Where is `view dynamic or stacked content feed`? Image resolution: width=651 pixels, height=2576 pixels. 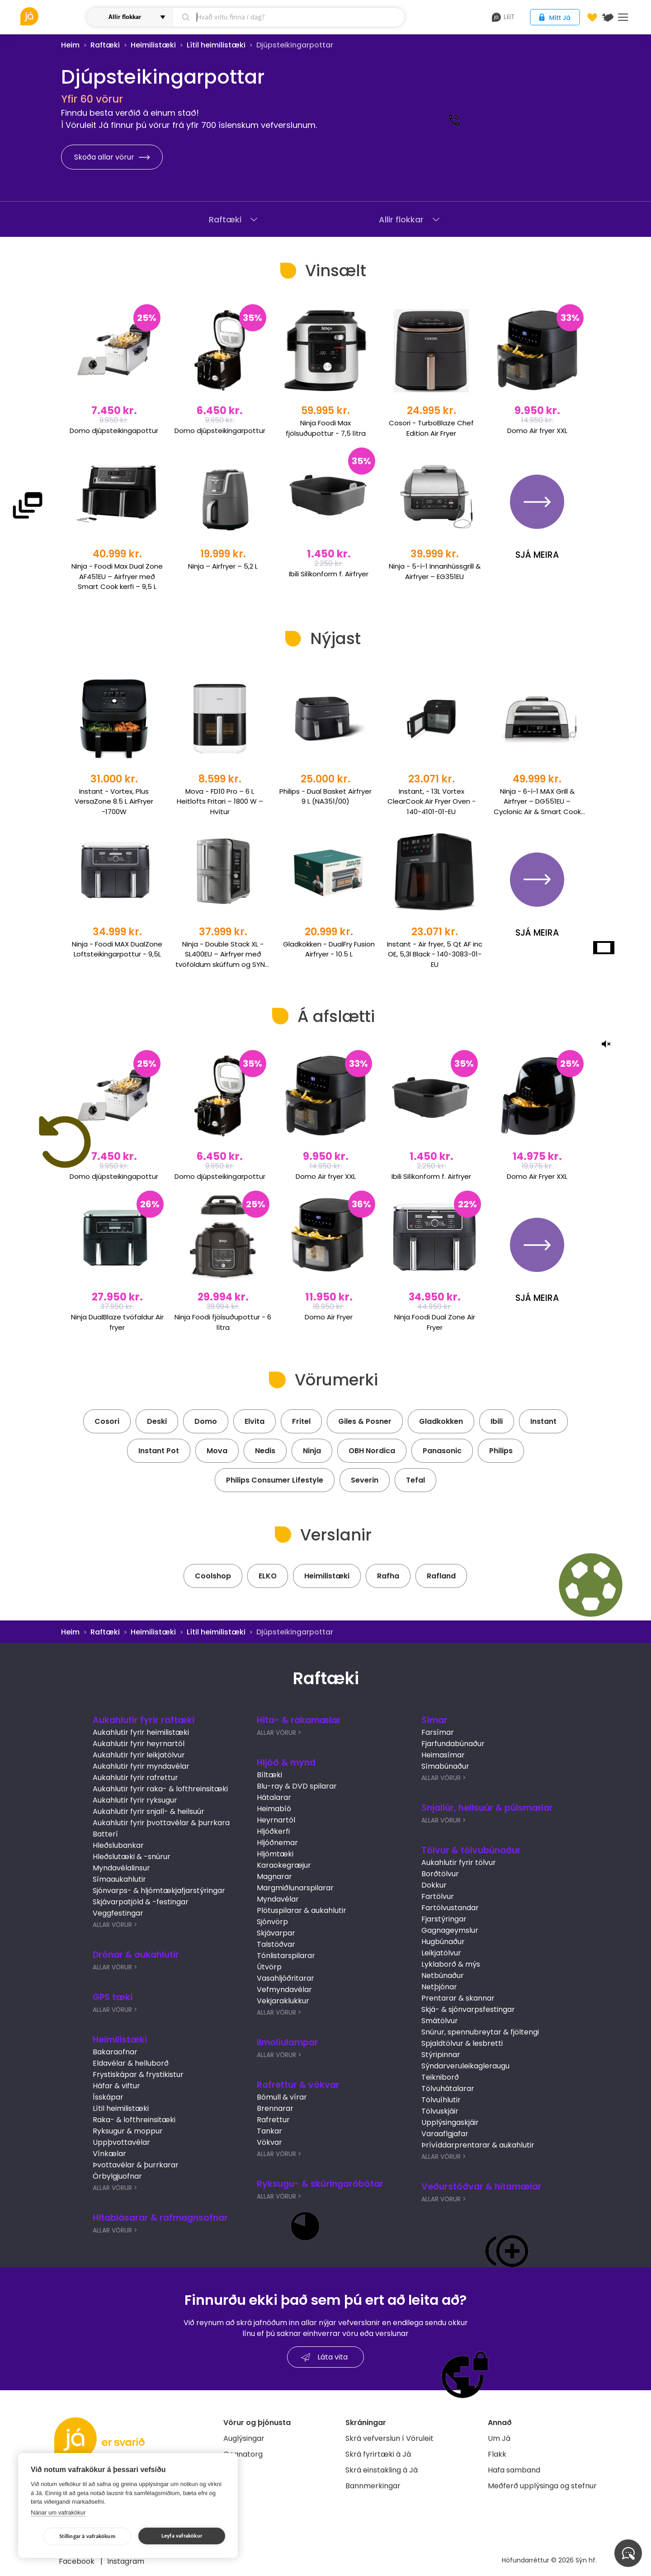 view dynamic or stacked content feed is located at coordinates (28, 505).